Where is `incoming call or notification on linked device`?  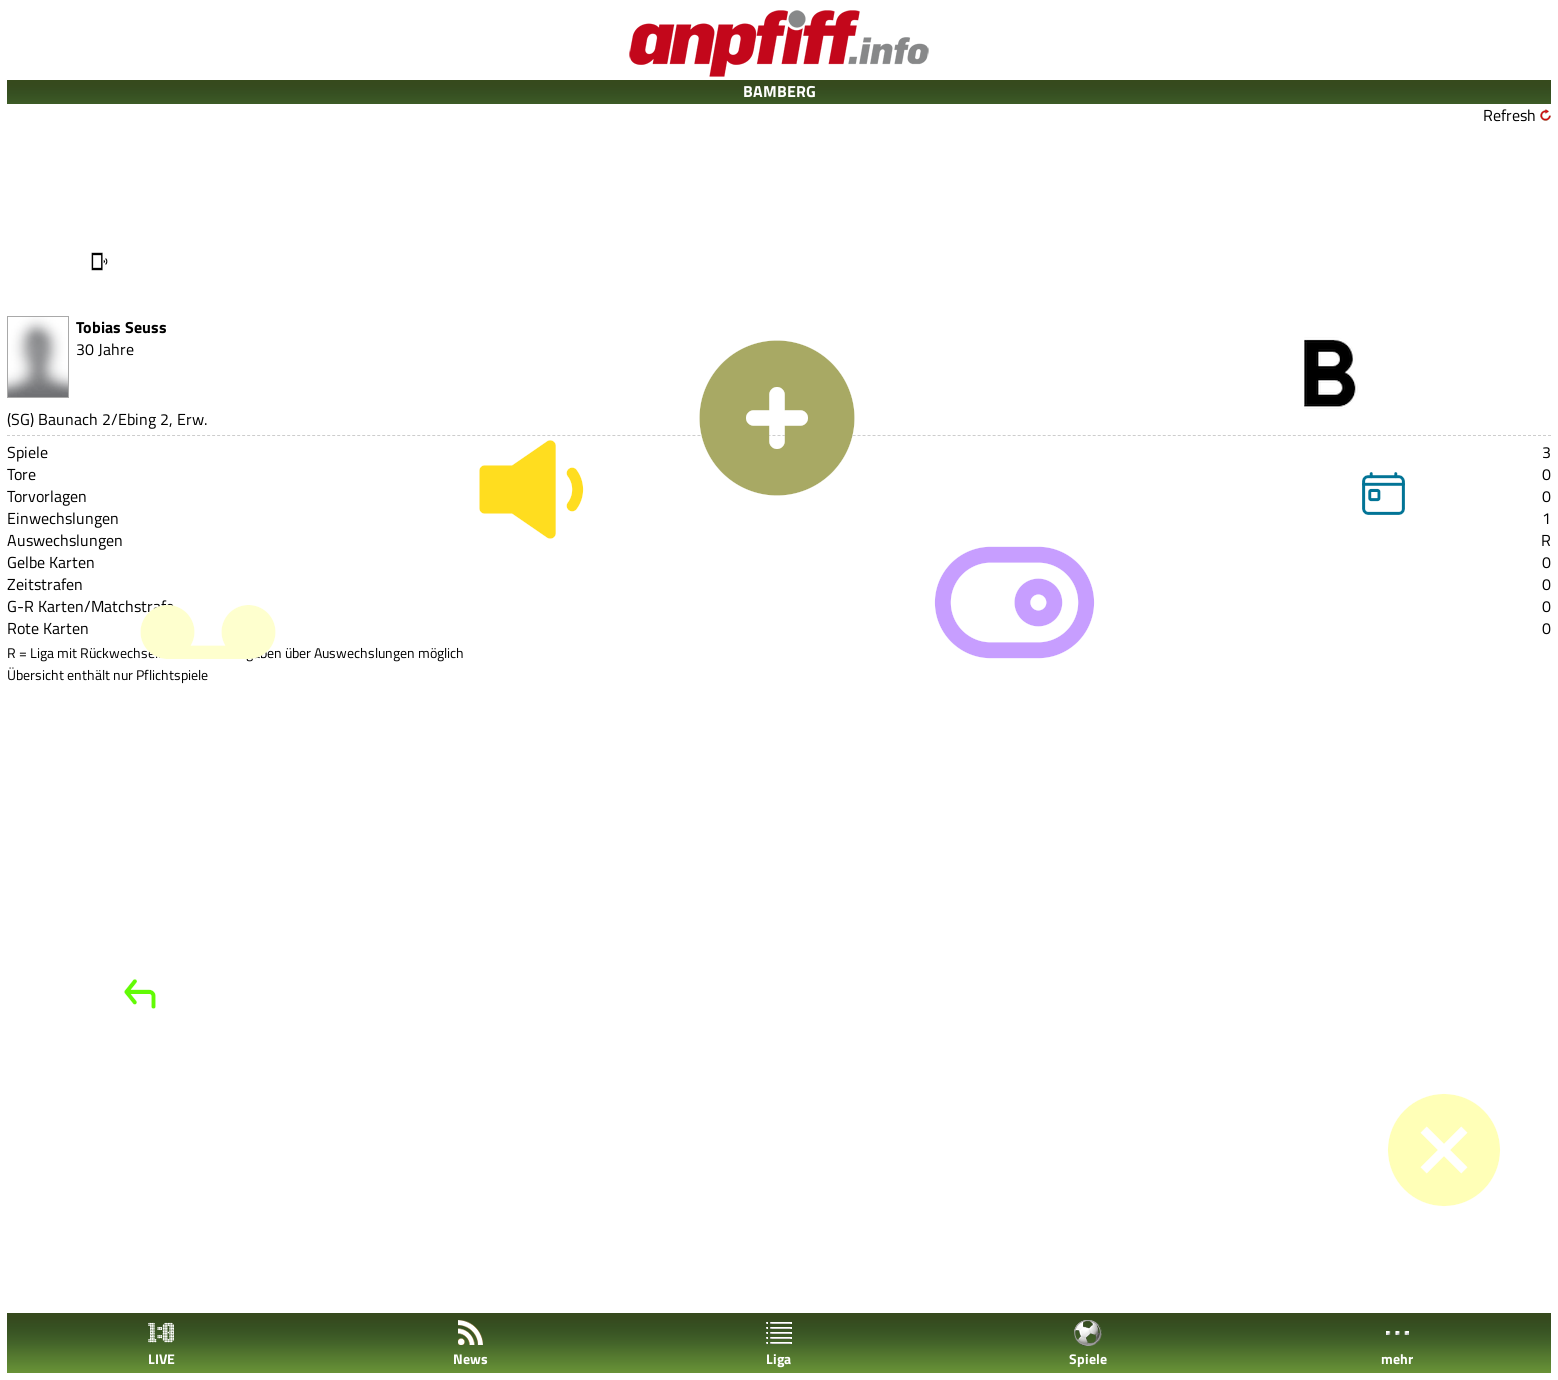
incoming call or notification on linked device is located at coordinates (99, 261).